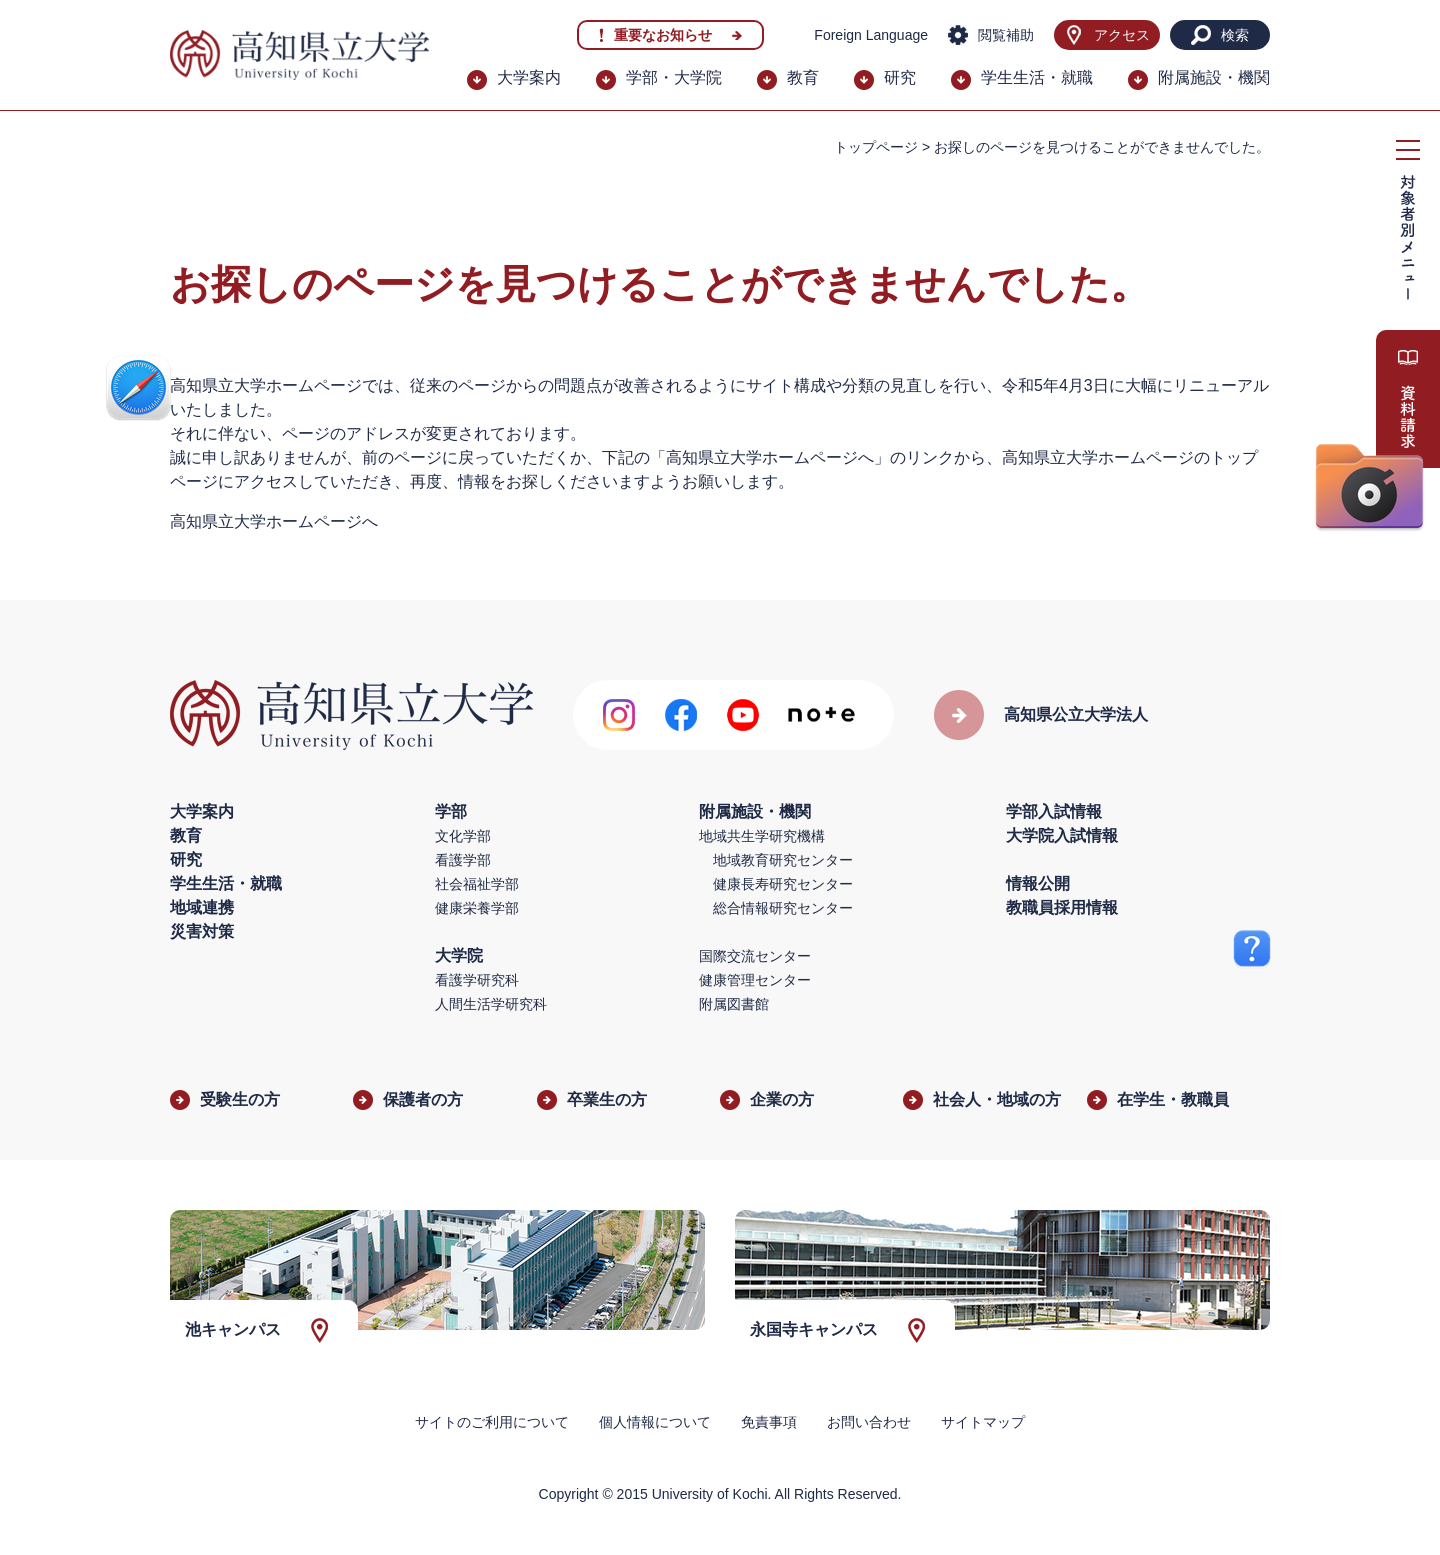 The width and height of the screenshot is (1440, 1555). Describe the element at coordinates (138, 387) in the screenshot. I see `open Safari web browser` at that location.